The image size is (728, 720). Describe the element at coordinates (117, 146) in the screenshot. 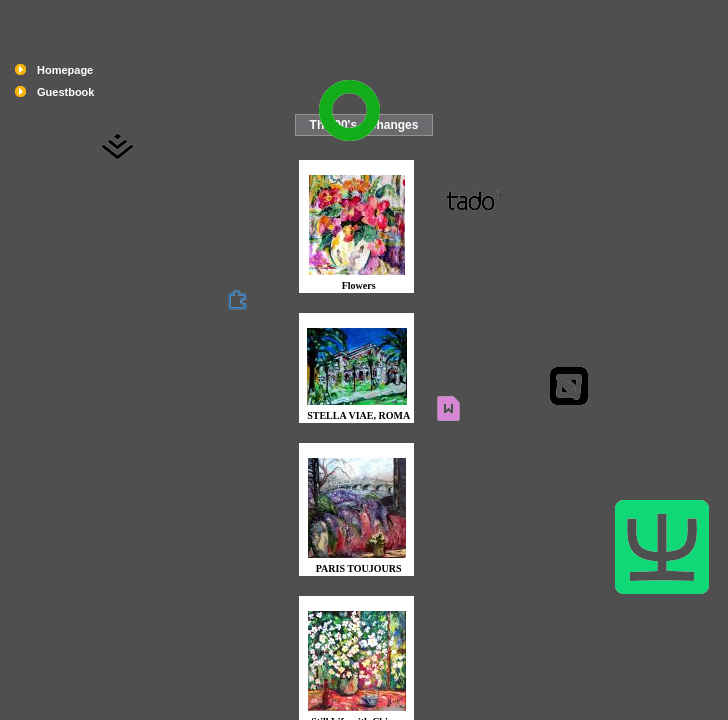

I see `open the Juejin app` at that location.